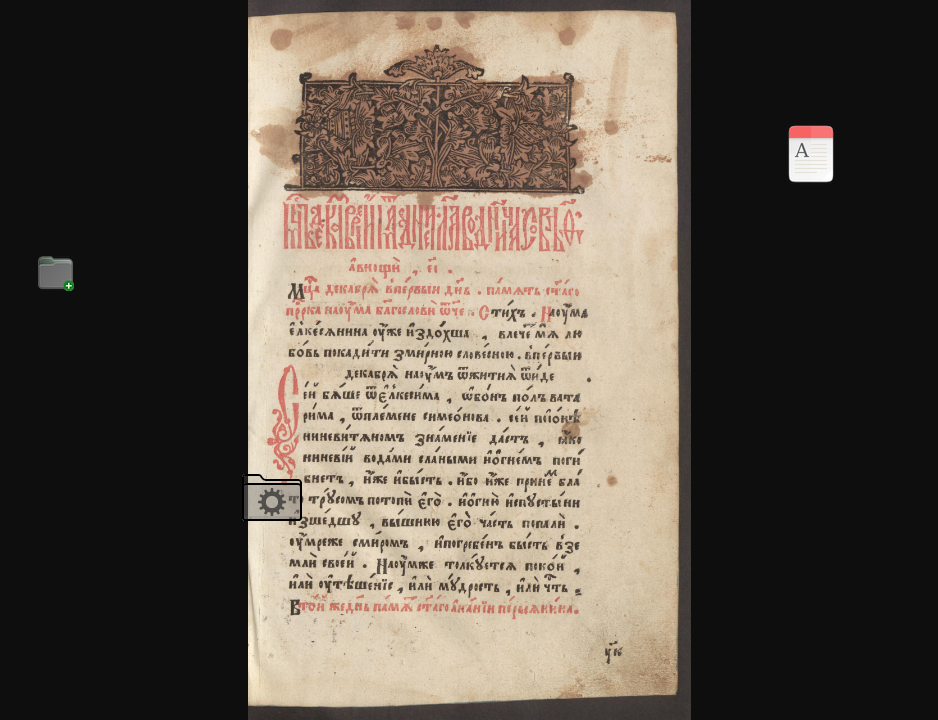 The height and width of the screenshot is (720, 938). Describe the element at coordinates (272, 497) in the screenshot. I see `access smart folder with automated mail rules` at that location.